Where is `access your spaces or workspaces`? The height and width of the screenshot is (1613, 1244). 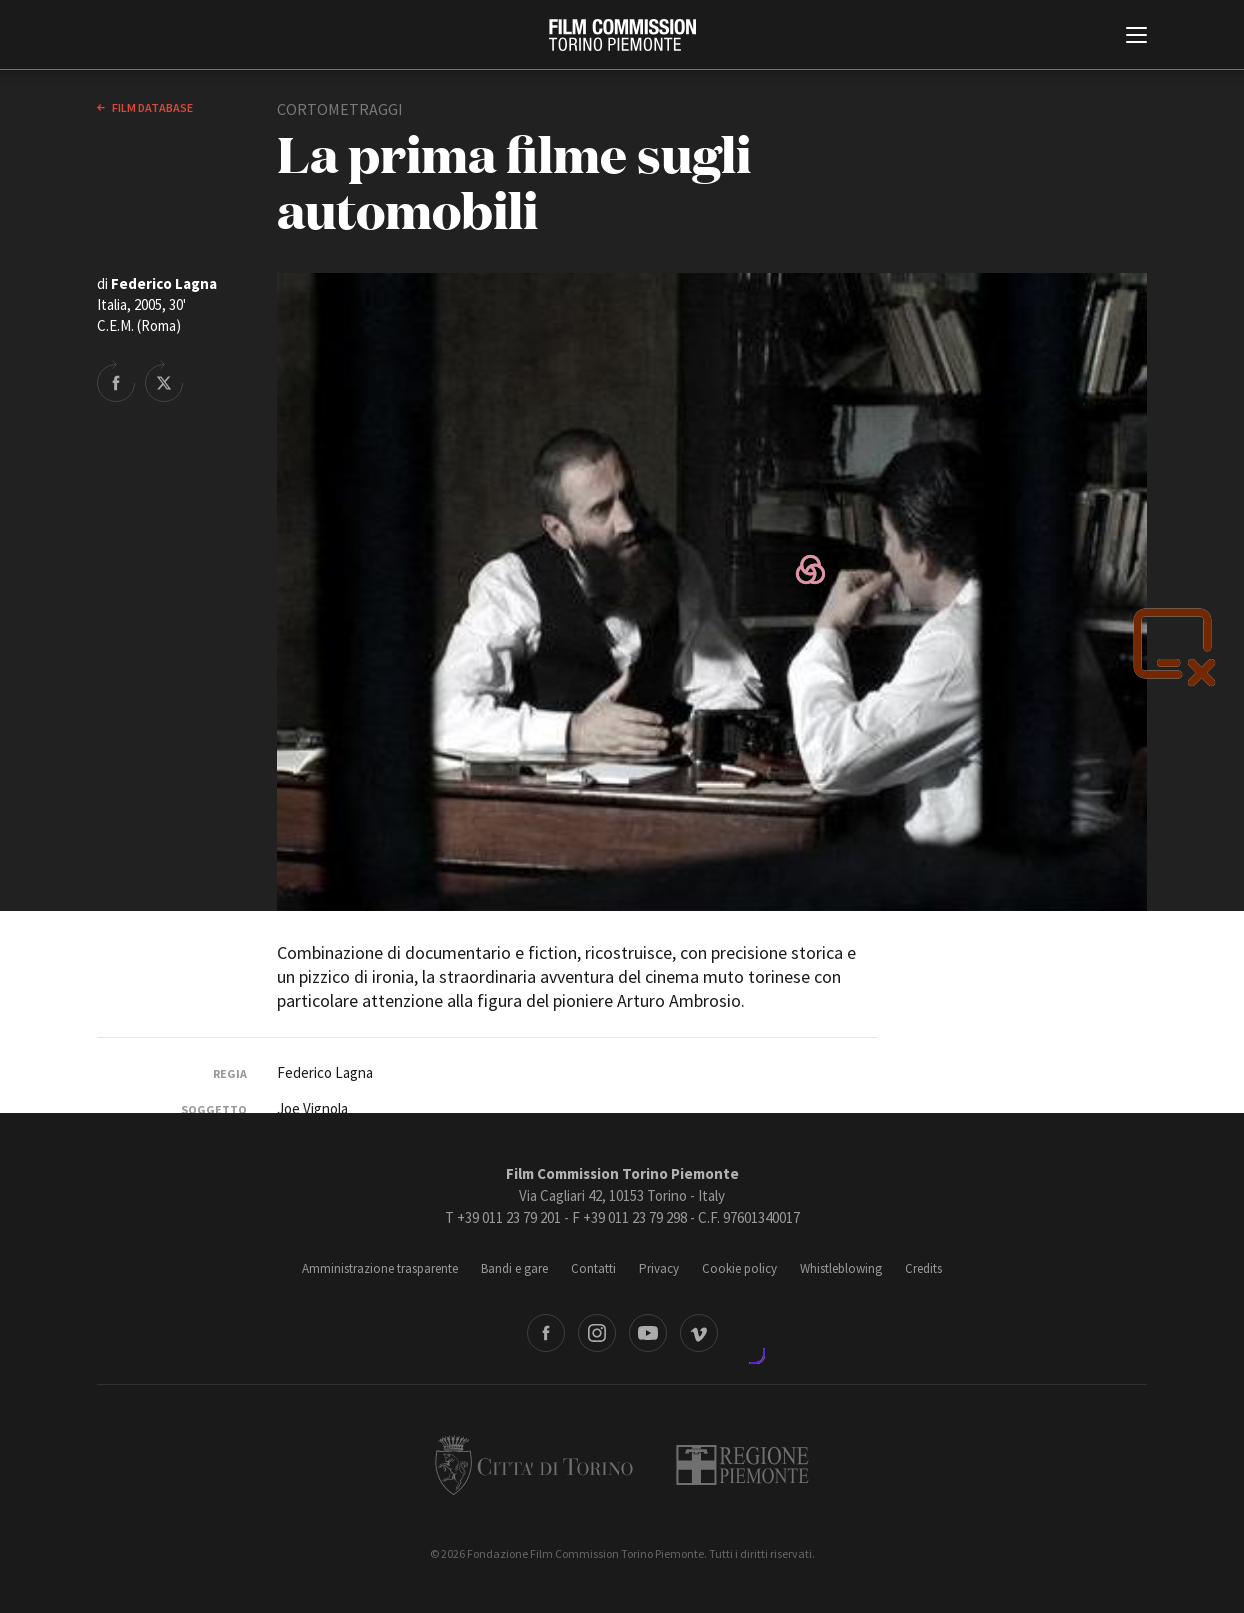 access your spaces or workspaces is located at coordinates (810, 569).